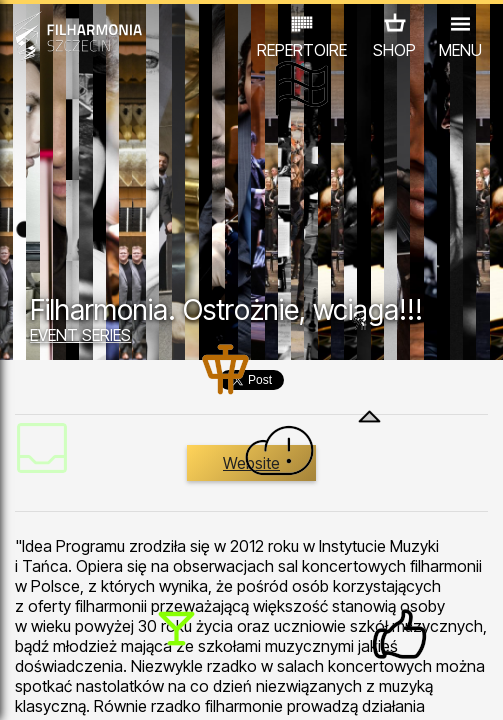  What do you see at coordinates (360, 321) in the screenshot?
I see `access hiking trails or outdoor activities` at bounding box center [360, 321].